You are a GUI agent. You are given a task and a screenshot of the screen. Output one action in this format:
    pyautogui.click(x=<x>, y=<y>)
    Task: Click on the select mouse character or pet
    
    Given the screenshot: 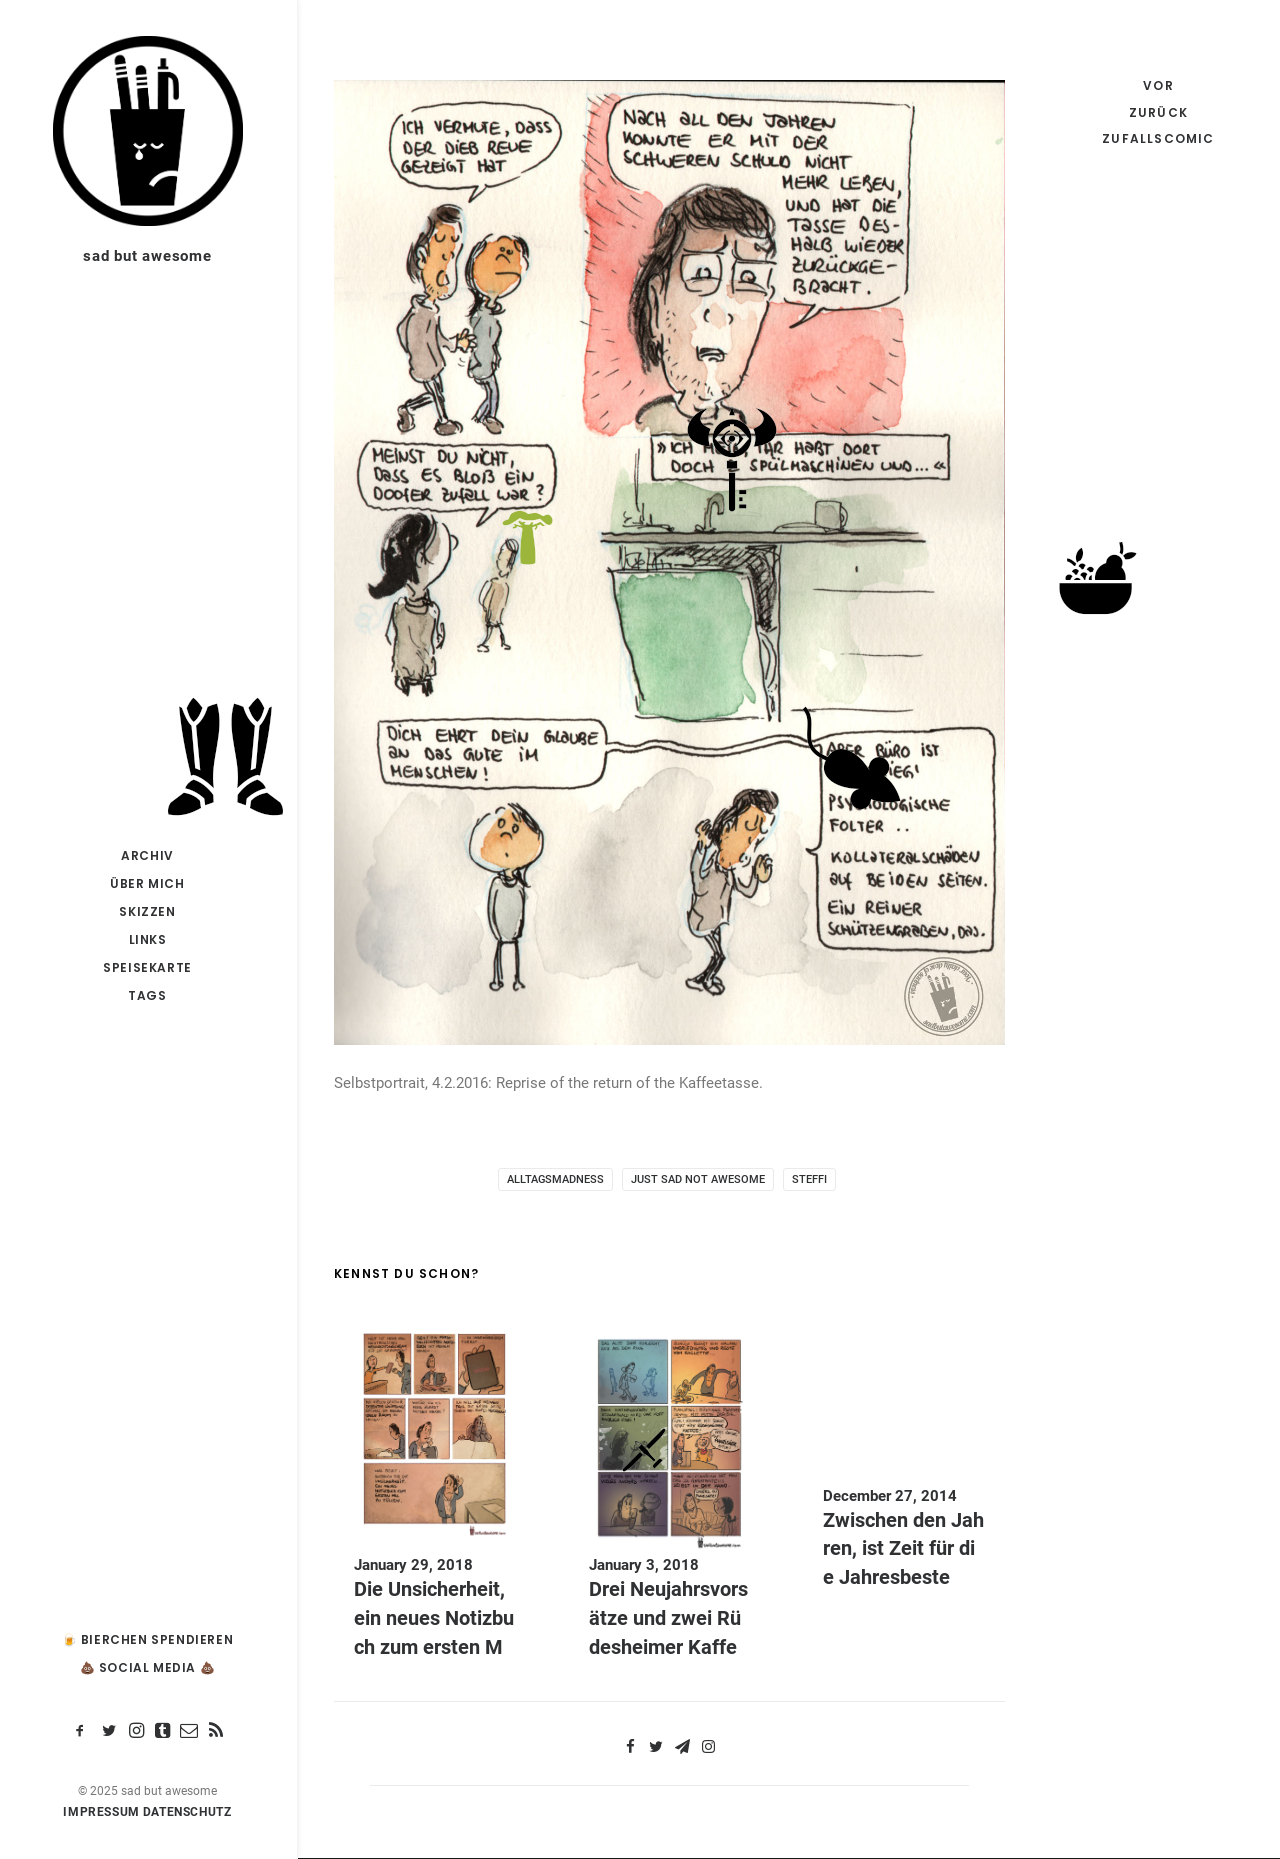 What is the action you would take?
    pyautogui.click(x=853, y=758)
    